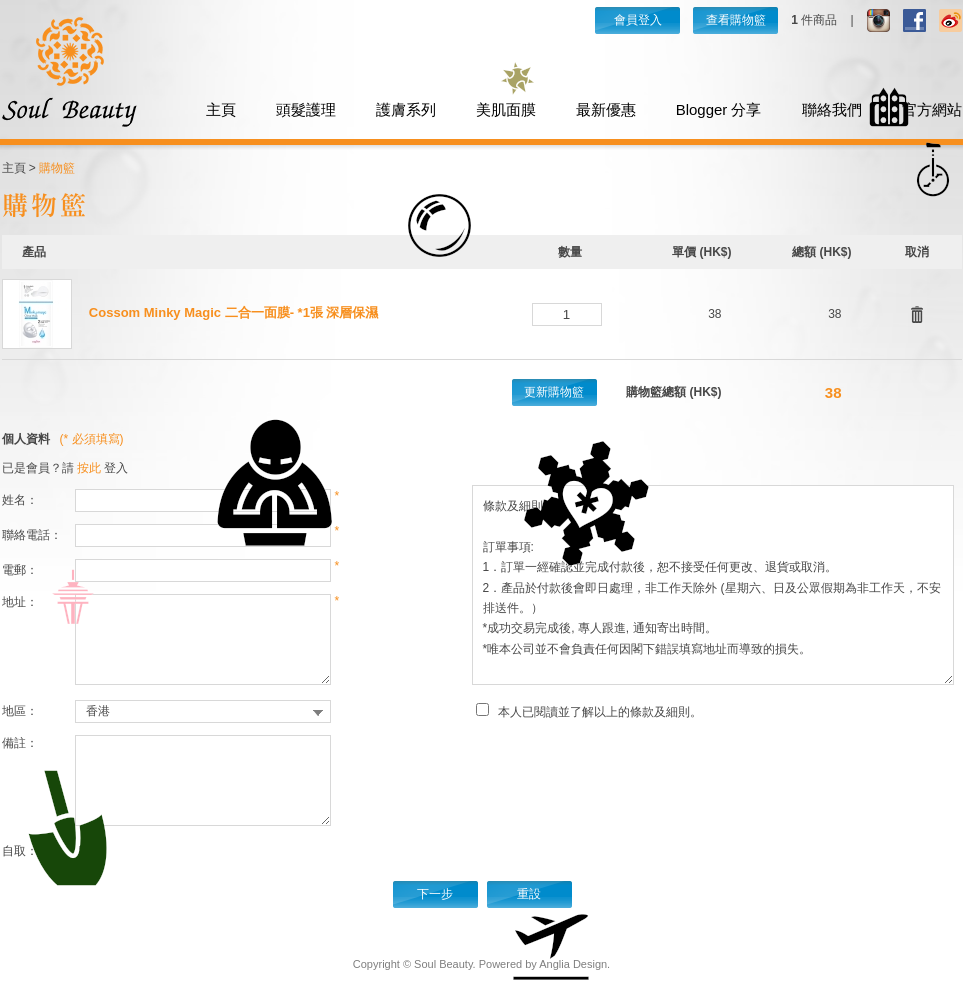  What do you see at coordinates (64, 828) in the screenshot?
I see `select spade suit in a card game` at bounding box center [64, 828].